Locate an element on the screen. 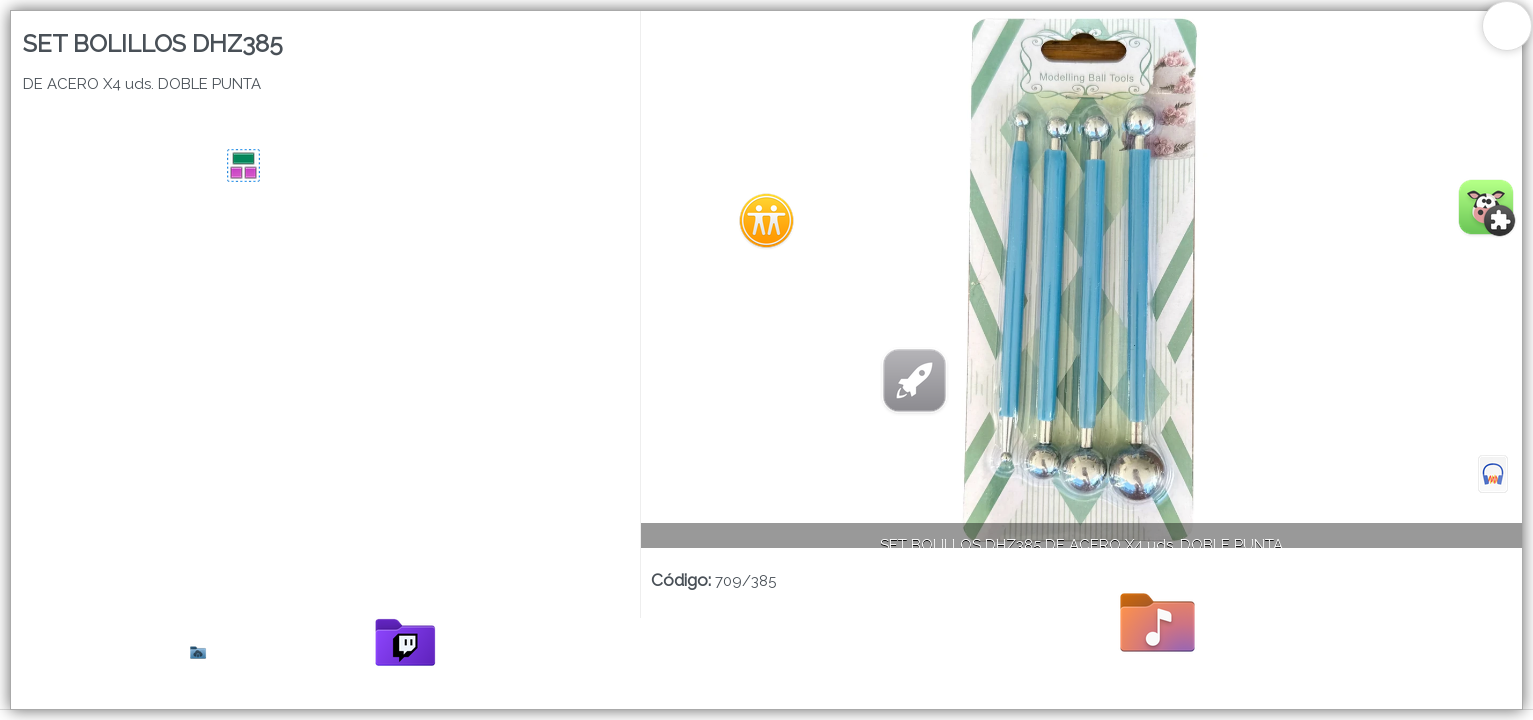 The height and width of the screenshot is (720, 1533). open downloads folder is located at coordinates (198, 653).